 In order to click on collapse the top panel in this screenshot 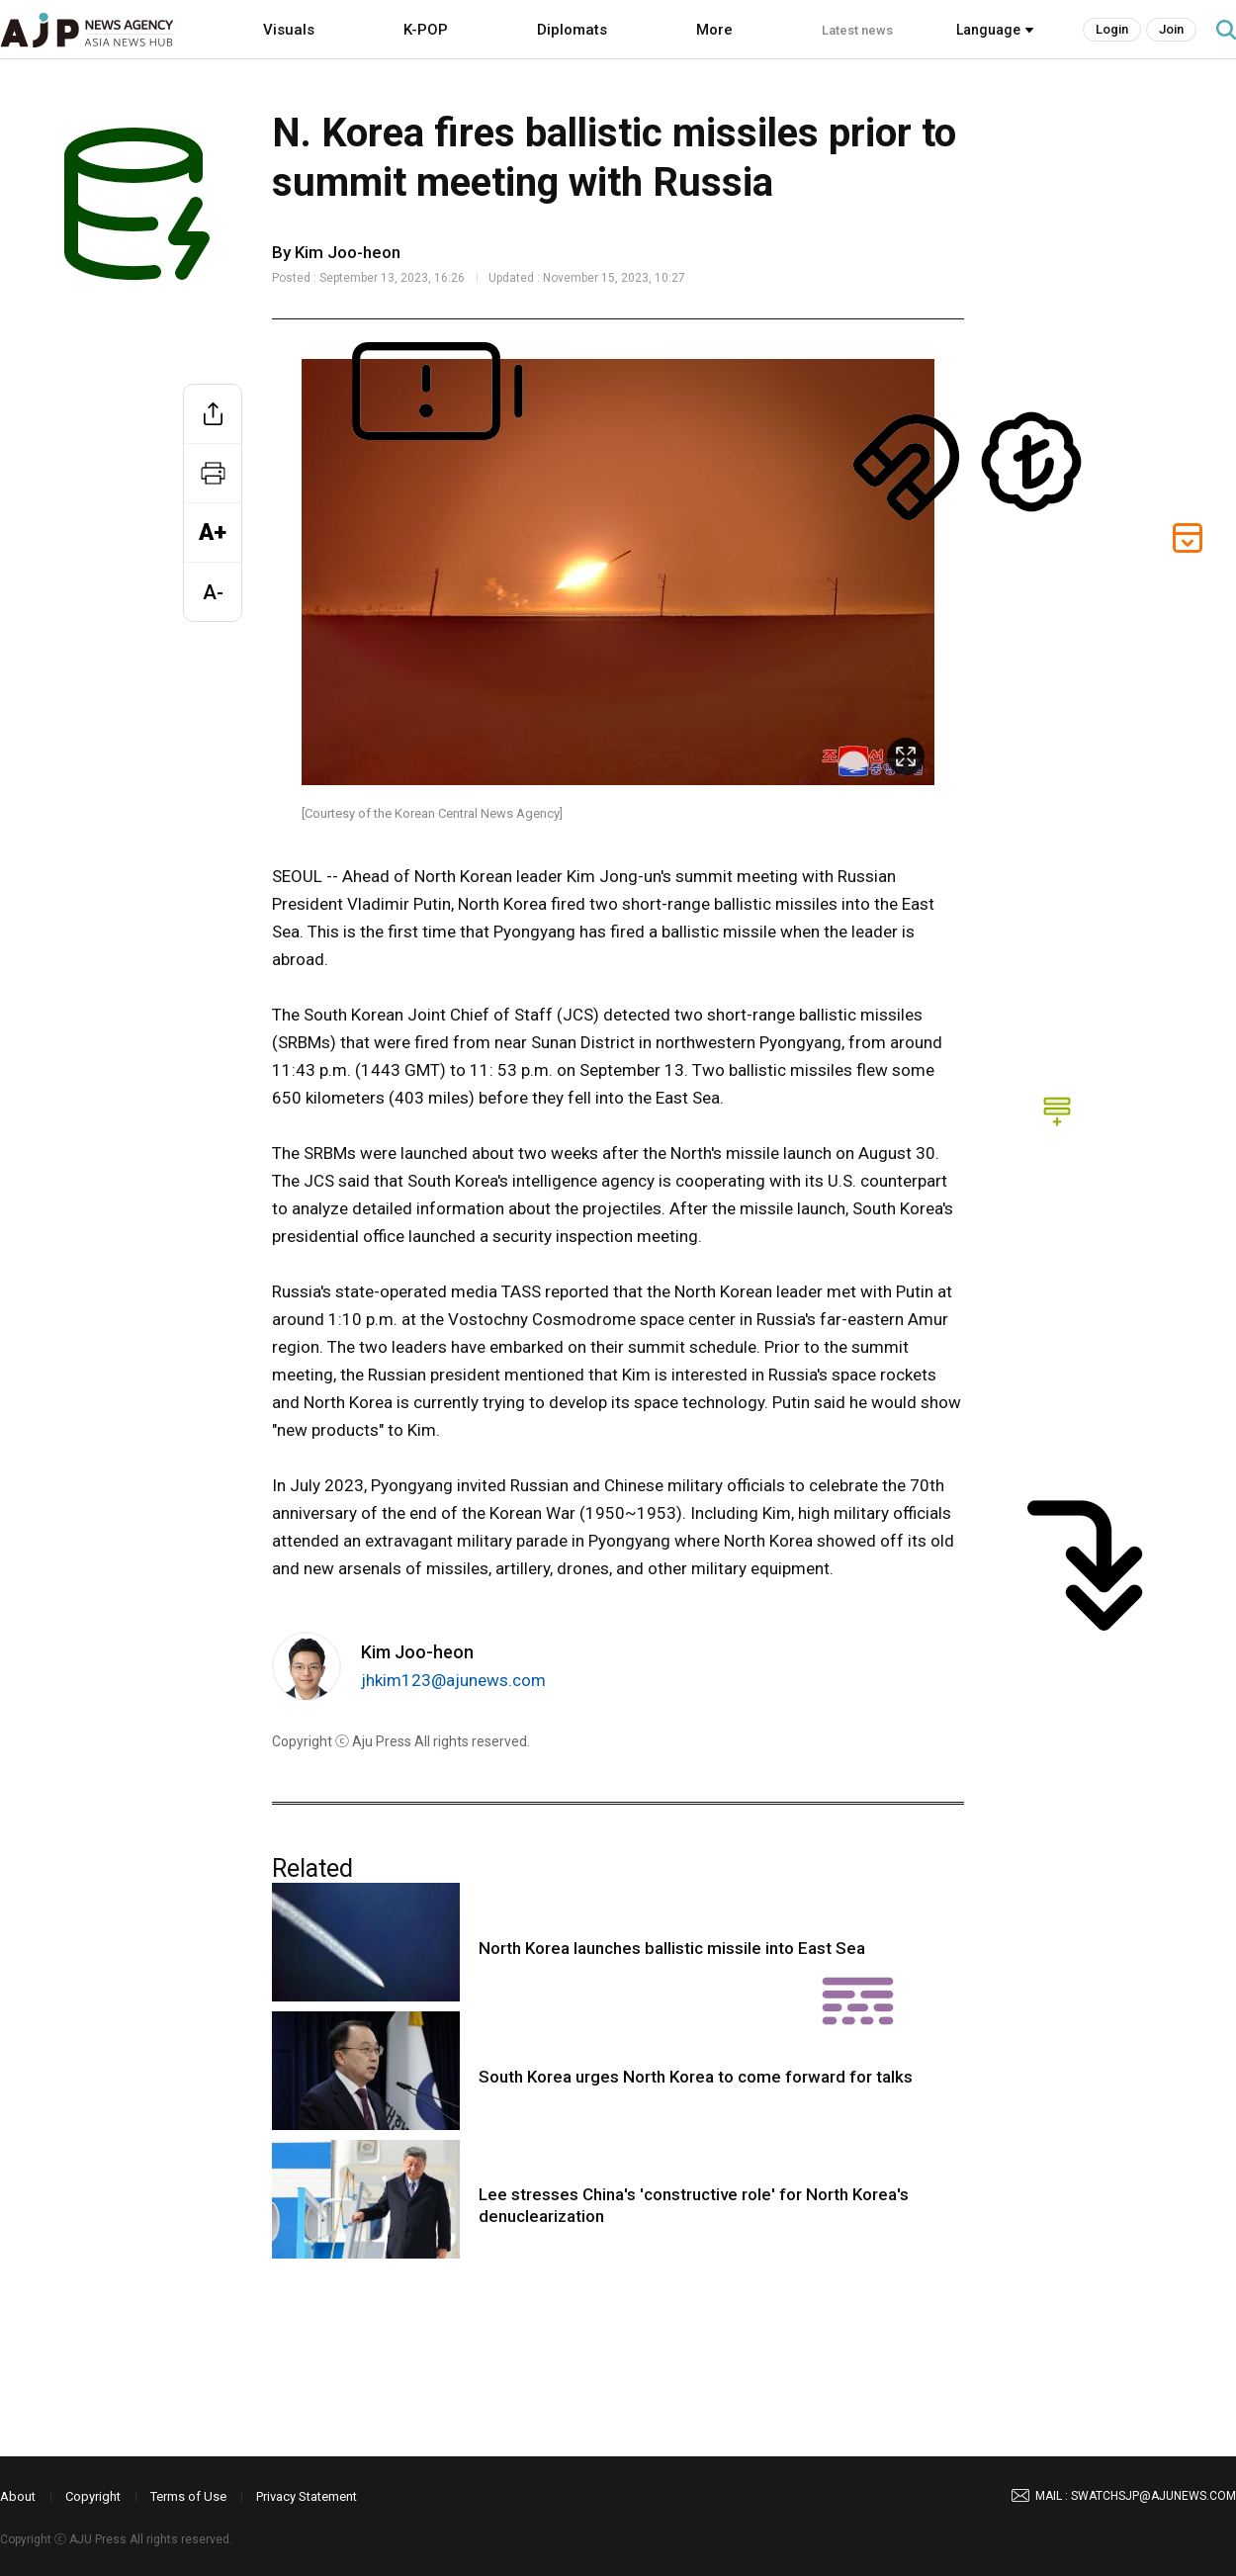, I will do `click(1188, 538)`.